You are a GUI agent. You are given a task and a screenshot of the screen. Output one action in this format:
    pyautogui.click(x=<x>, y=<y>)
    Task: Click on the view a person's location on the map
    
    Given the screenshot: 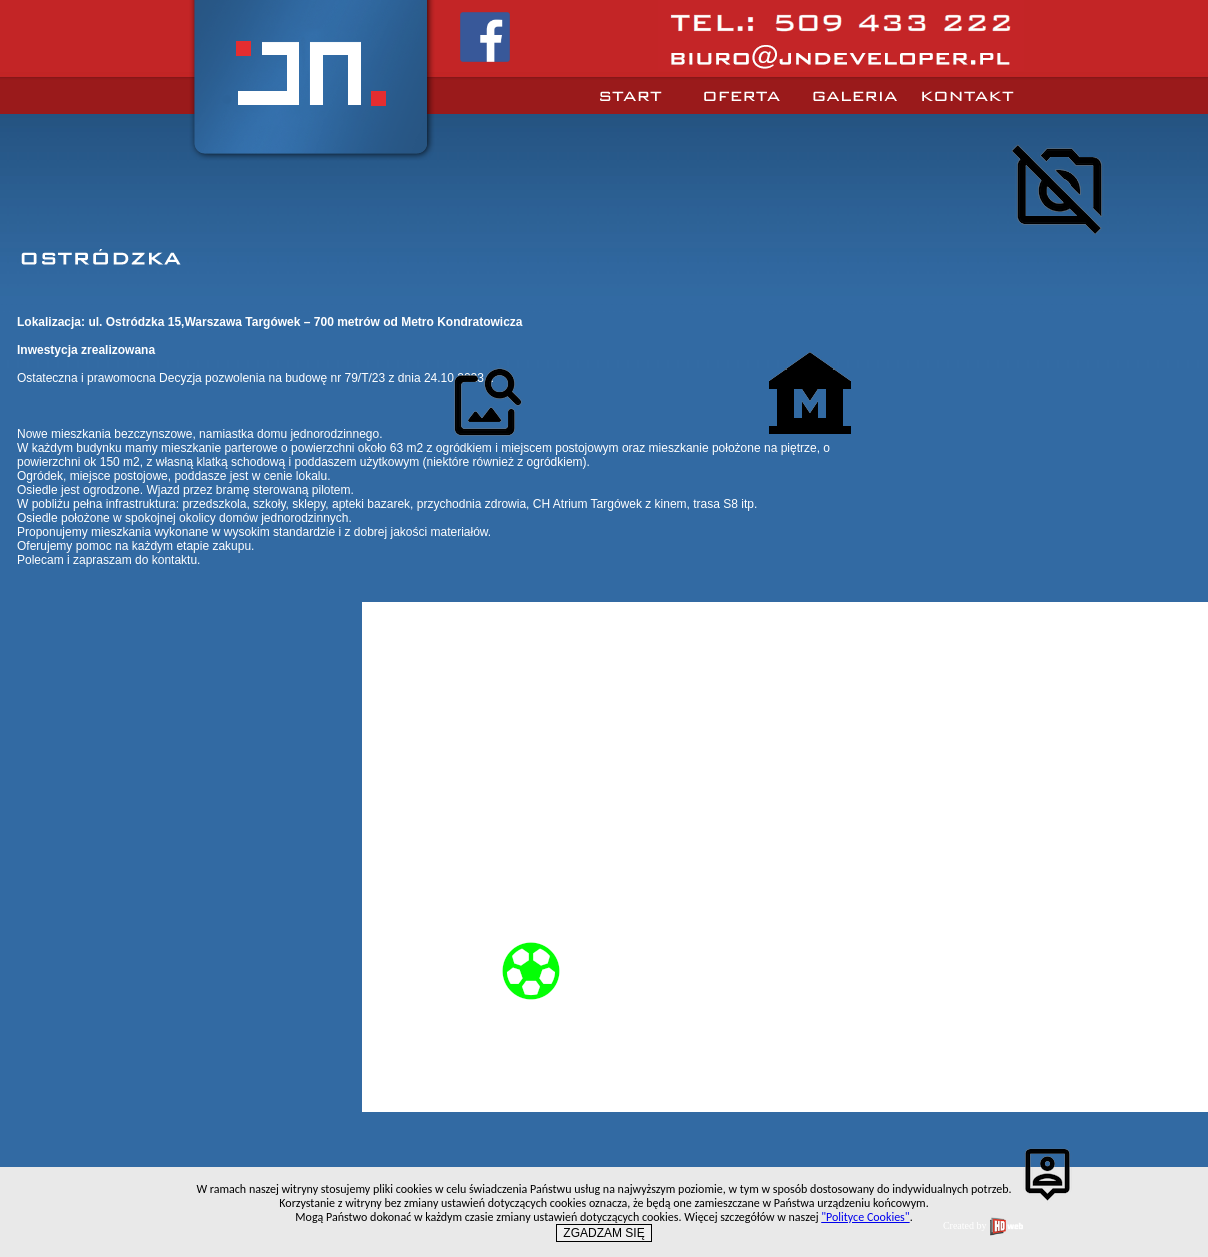 What is the action you would take?
    pyautogui.click(x=1047, y=1173)
    